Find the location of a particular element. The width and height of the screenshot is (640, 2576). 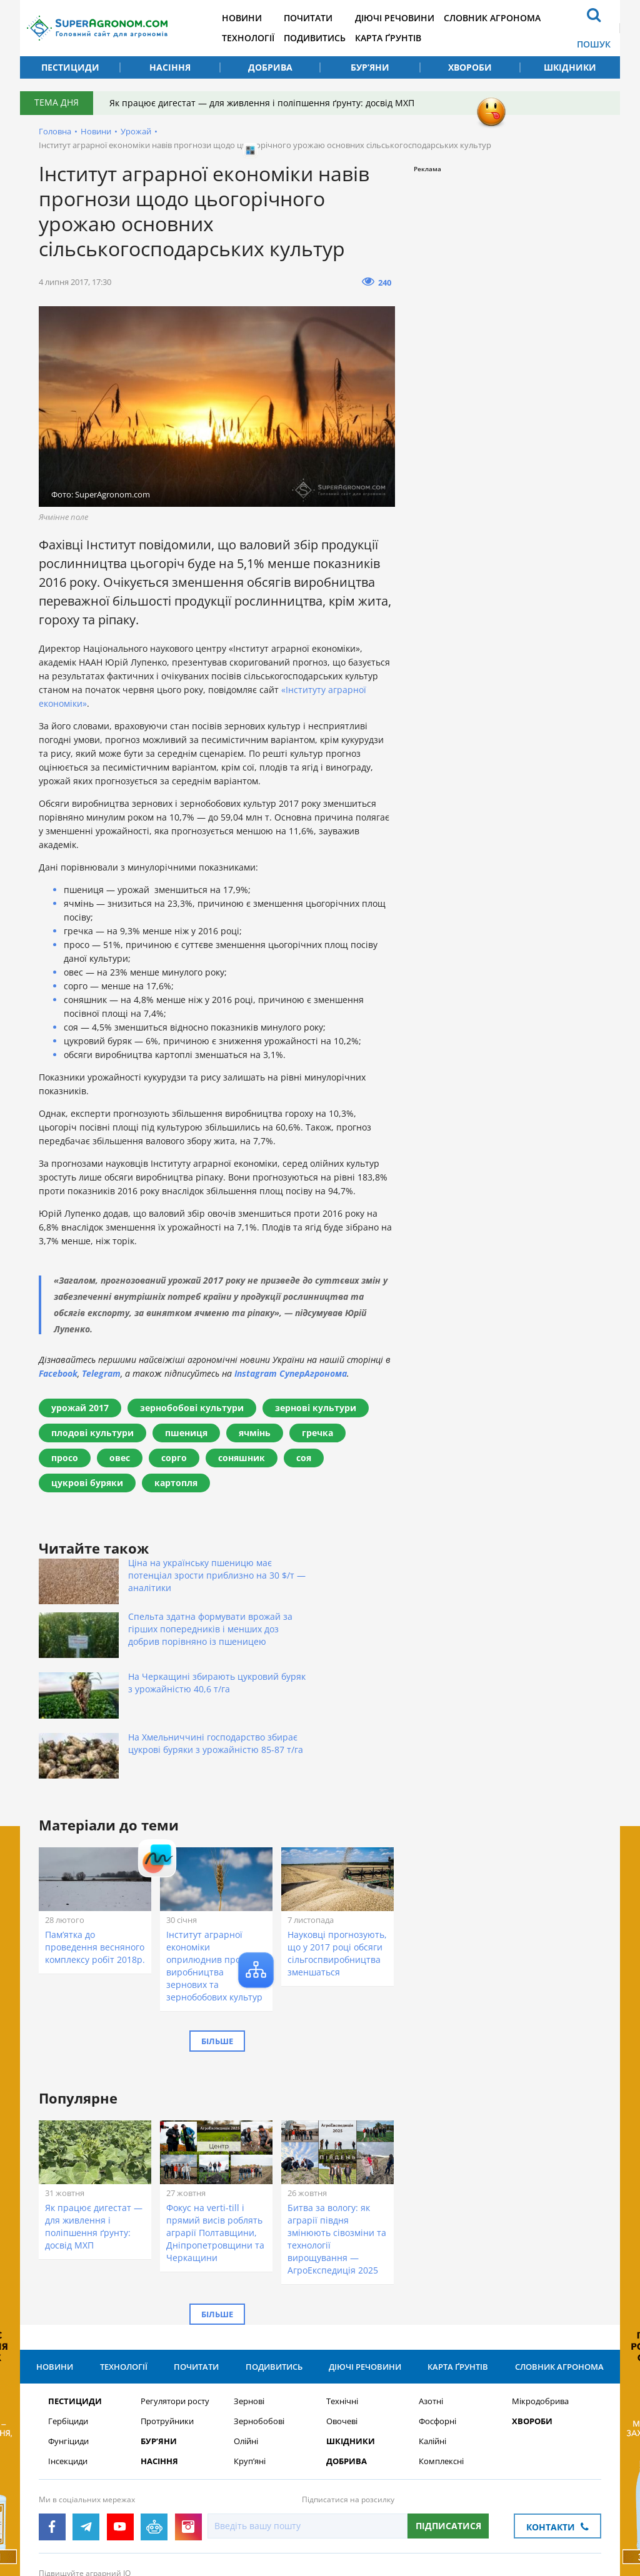

indicates a playful or teasing tone in messaging is located at coordinates (491, 112).